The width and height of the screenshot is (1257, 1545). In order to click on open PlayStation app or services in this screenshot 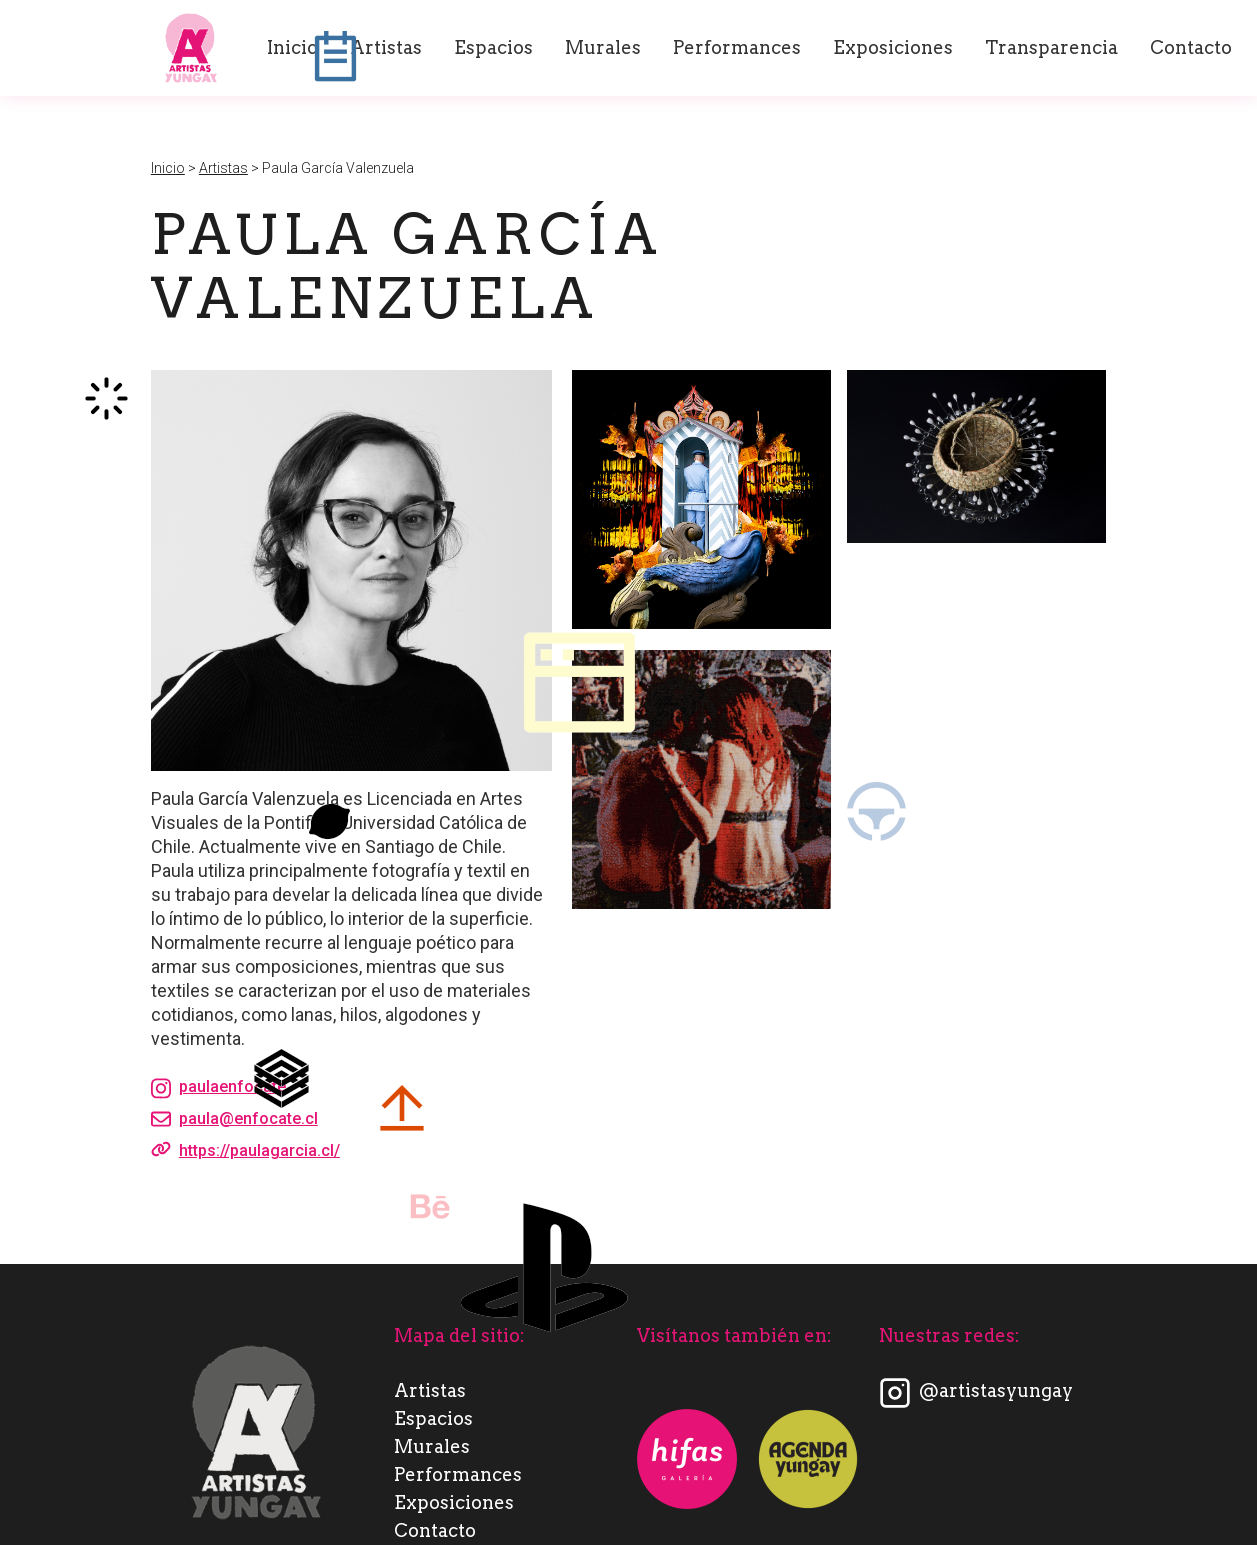, I will do `click(546, 1264)`.